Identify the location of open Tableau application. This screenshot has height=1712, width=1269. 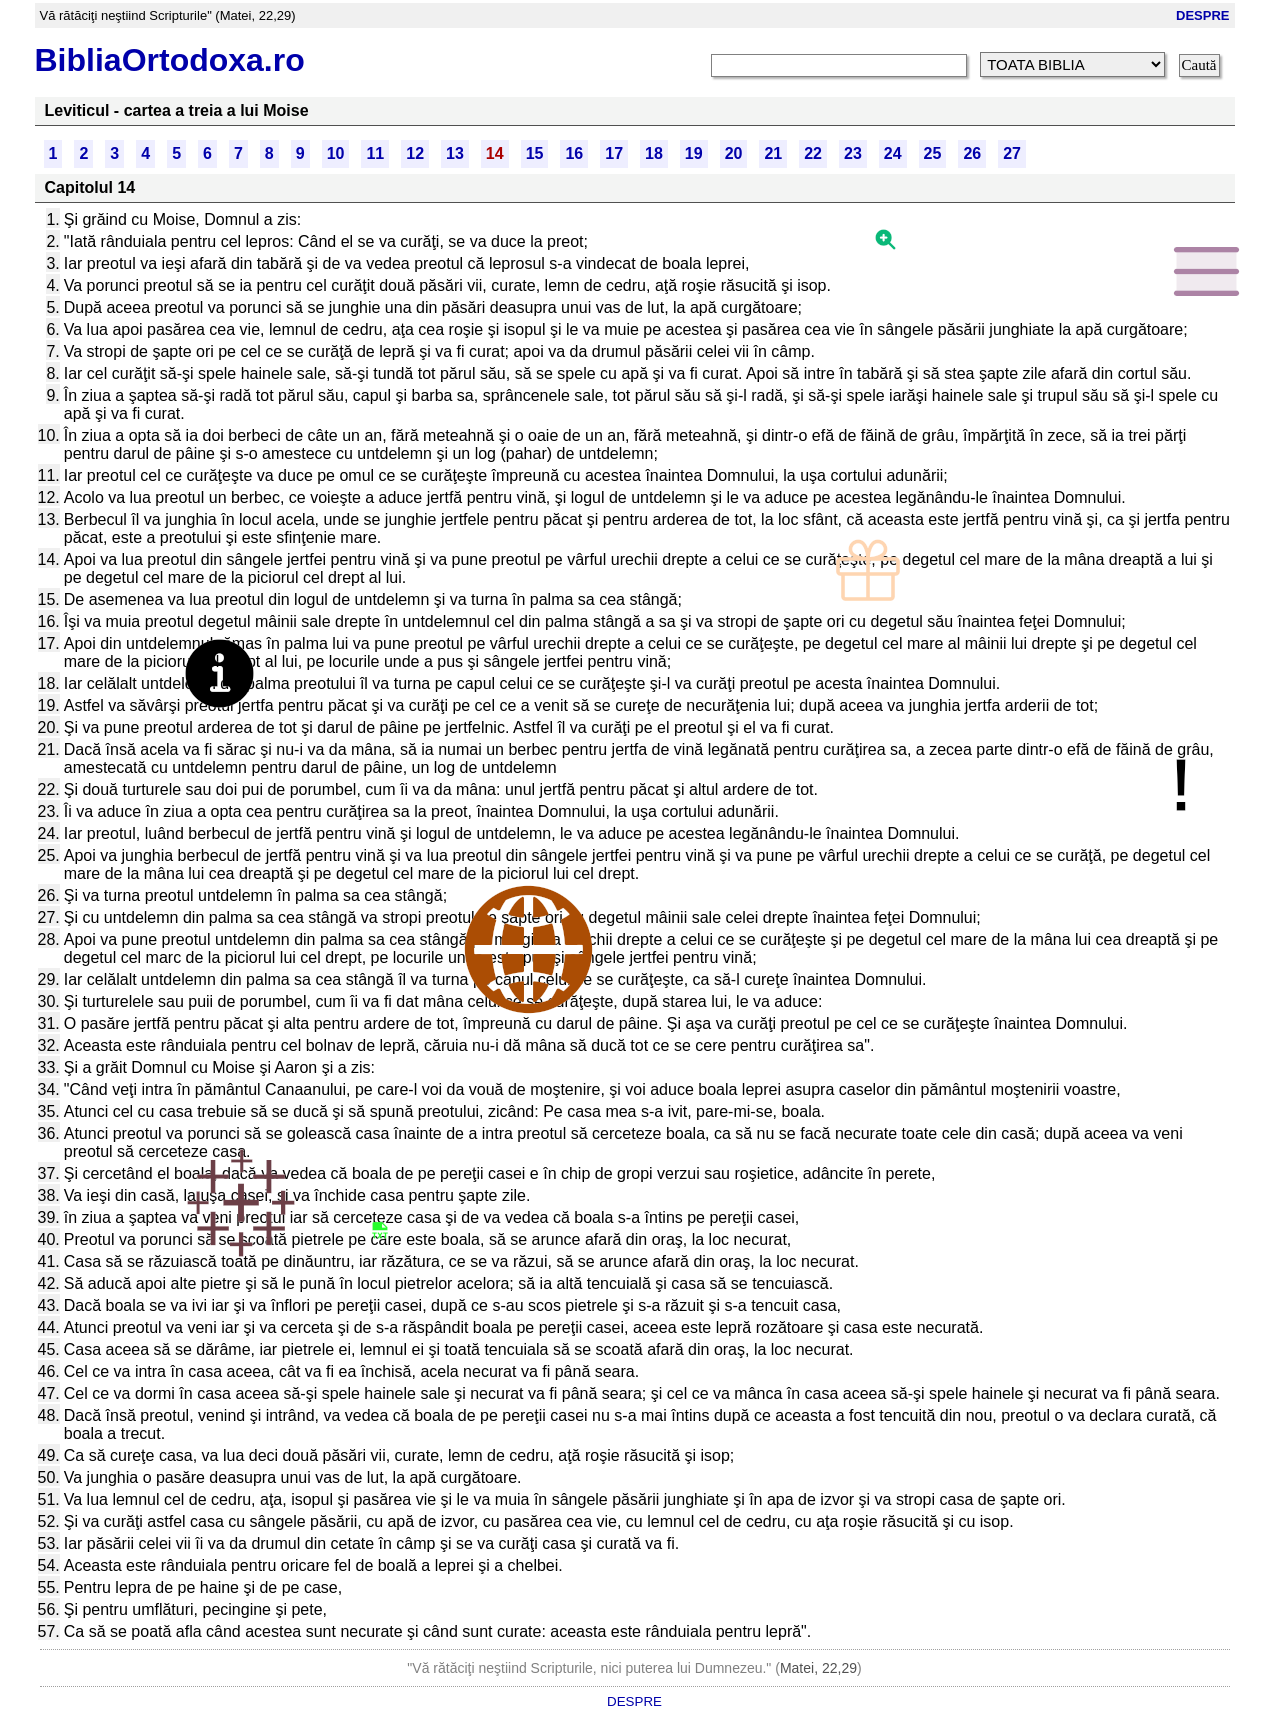
(241, 1203).